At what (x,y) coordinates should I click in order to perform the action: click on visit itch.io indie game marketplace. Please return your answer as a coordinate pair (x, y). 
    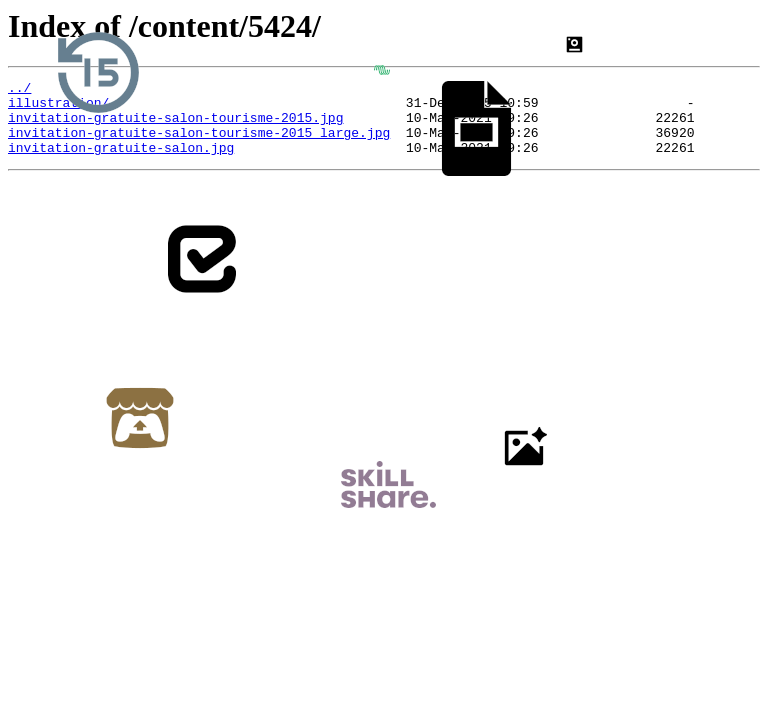
    Looking at the image, I should click on (140, 418).